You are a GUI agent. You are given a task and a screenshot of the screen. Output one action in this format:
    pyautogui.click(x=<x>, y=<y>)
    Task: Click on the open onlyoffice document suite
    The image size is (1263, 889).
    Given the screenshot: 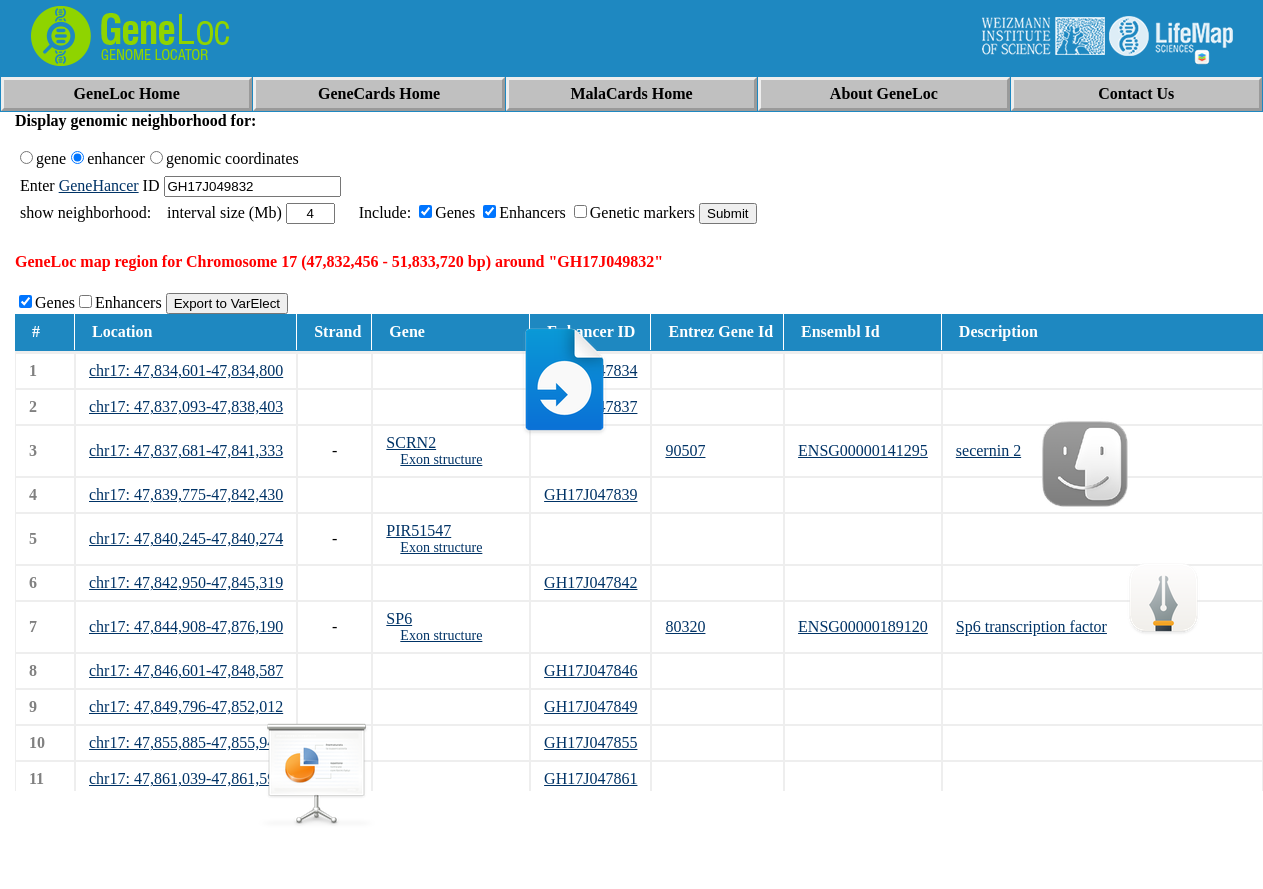 What is the action you would take?
    pyautogui.click(x=1202, y=57)
    